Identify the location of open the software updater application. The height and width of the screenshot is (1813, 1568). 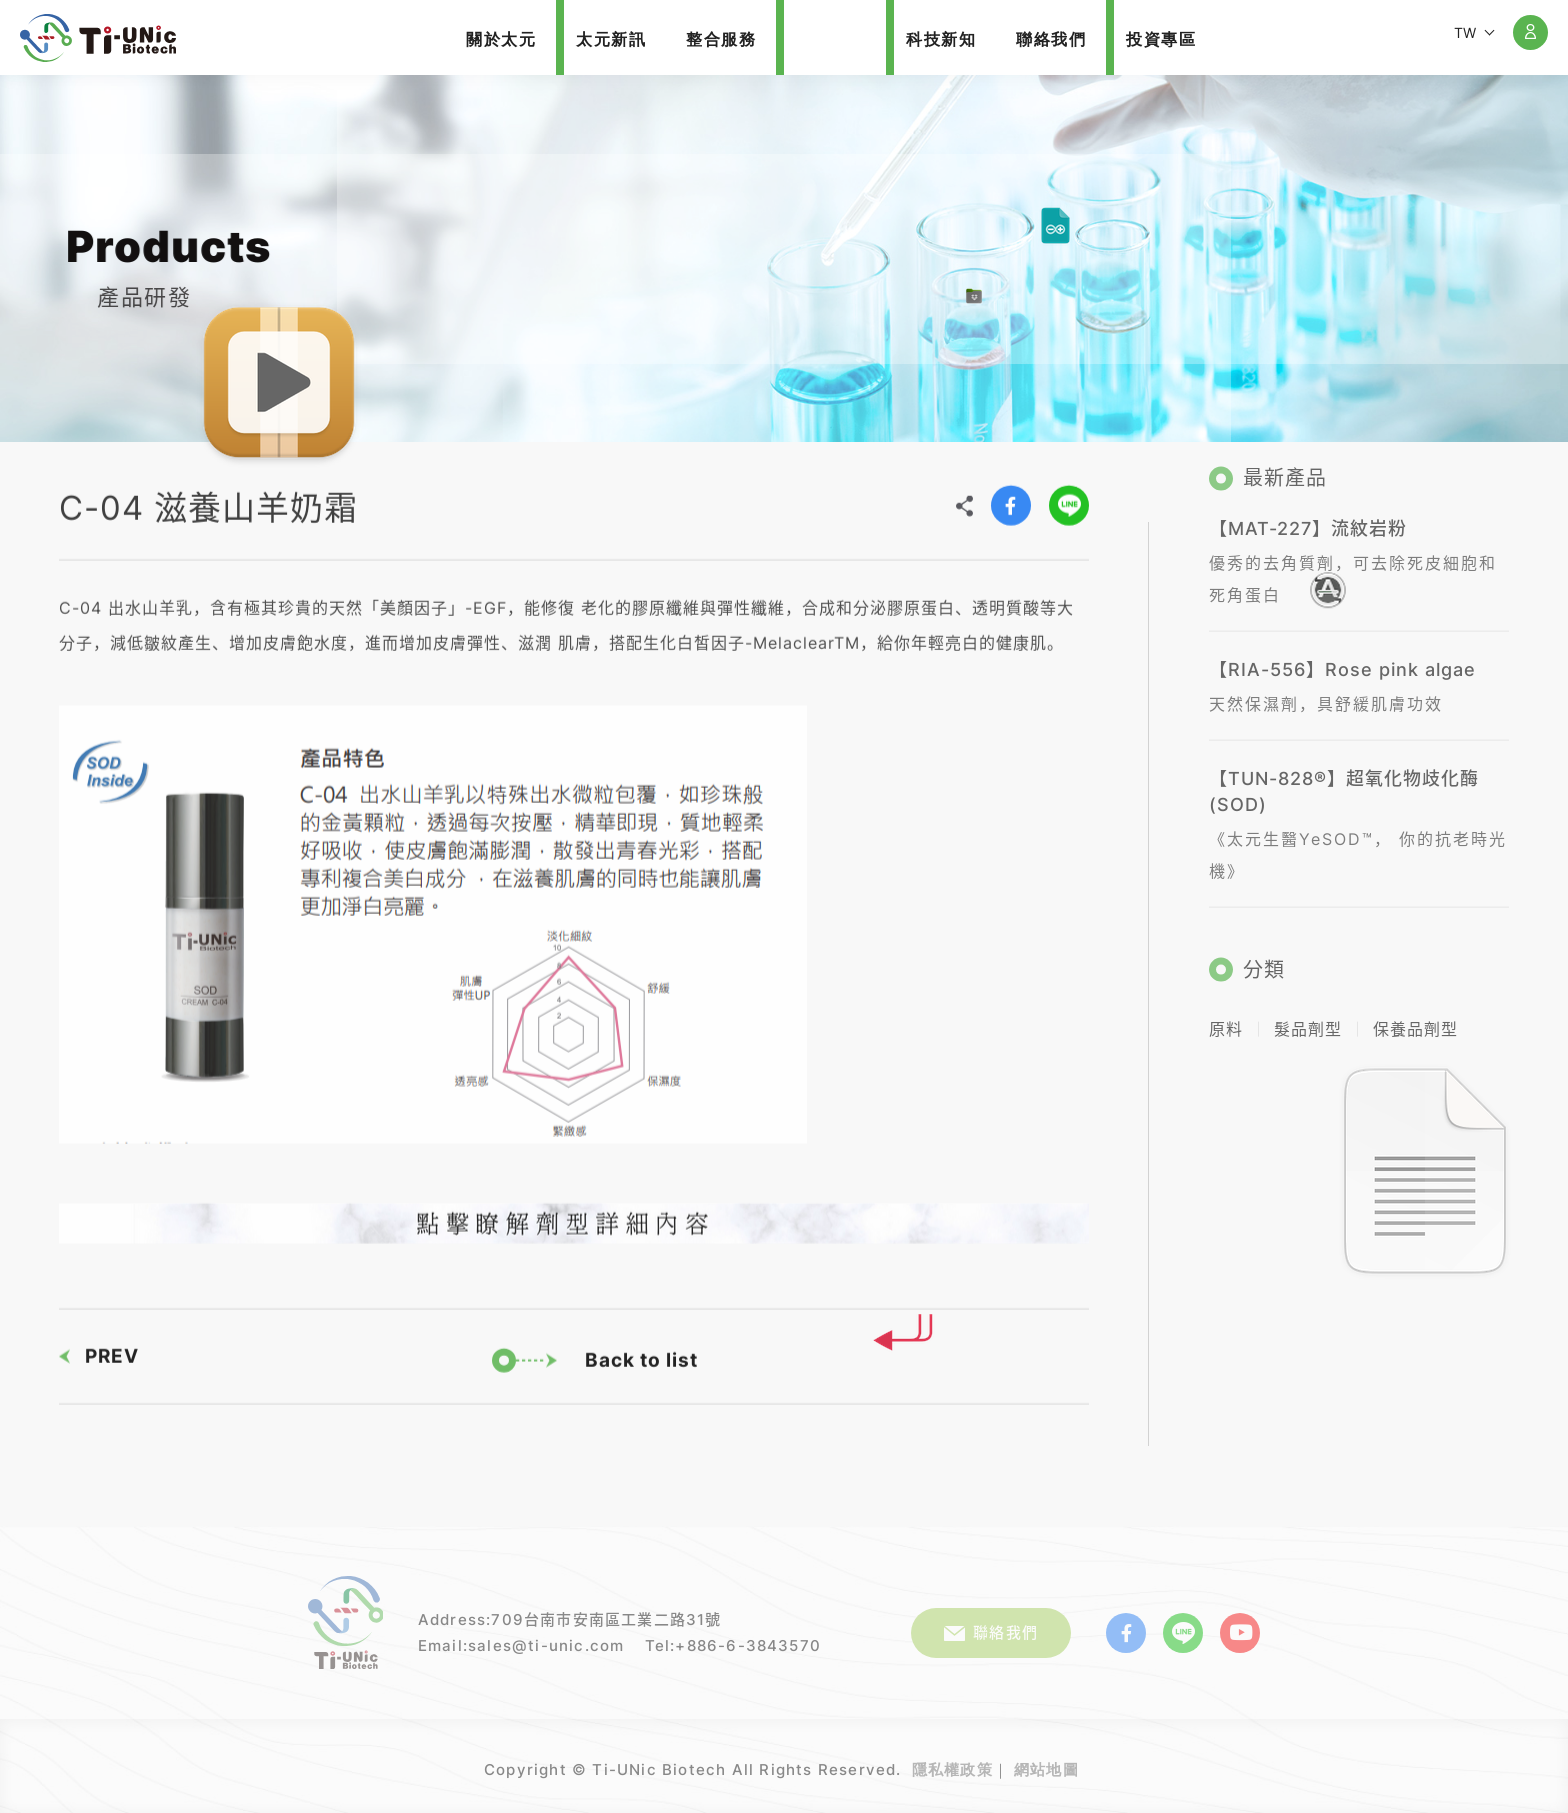
(1328, 590).